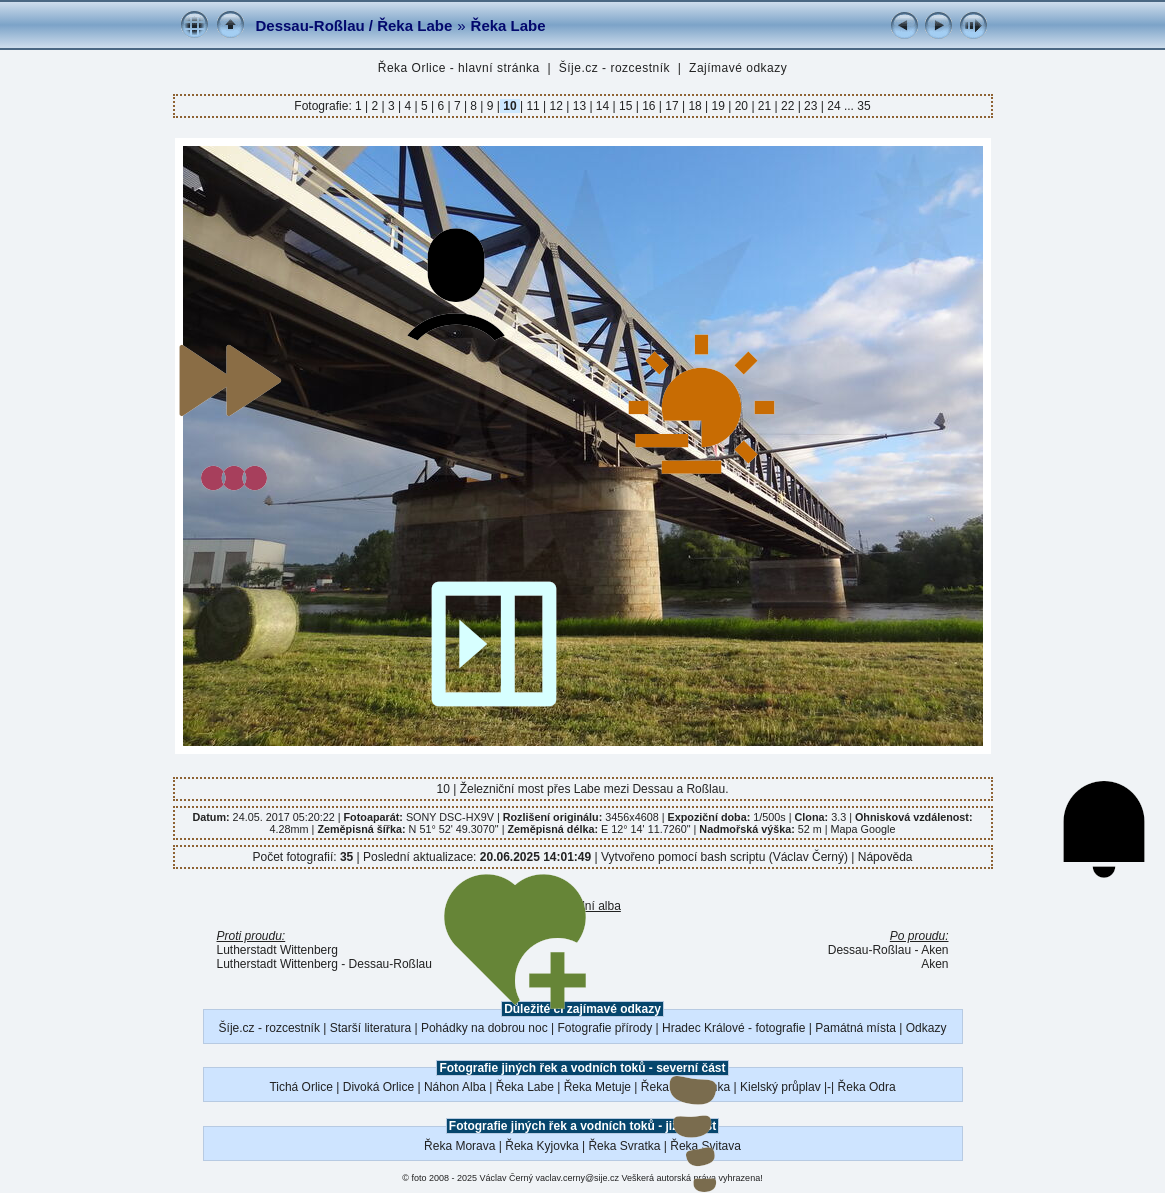  What do you see at coordinates (693, 1134) in the screenshot?
I see `spine game engine logo` at bounding box center [693, 1134].